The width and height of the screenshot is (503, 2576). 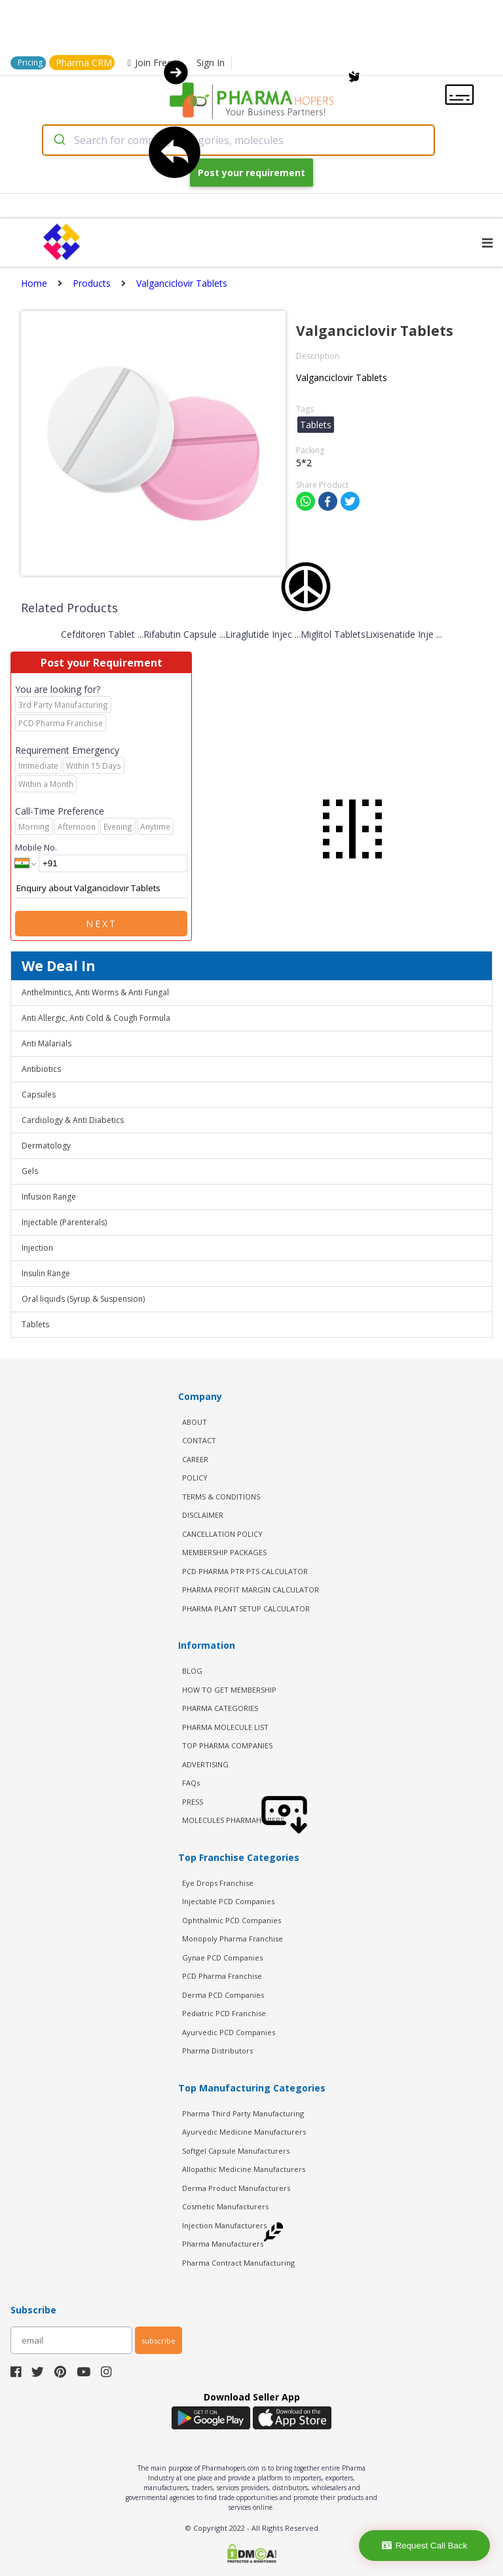 What do you see at coordinates (284, 1811) in the screenshot?
I see `receive a payment or deposit` at bounding box center [284, 1811].